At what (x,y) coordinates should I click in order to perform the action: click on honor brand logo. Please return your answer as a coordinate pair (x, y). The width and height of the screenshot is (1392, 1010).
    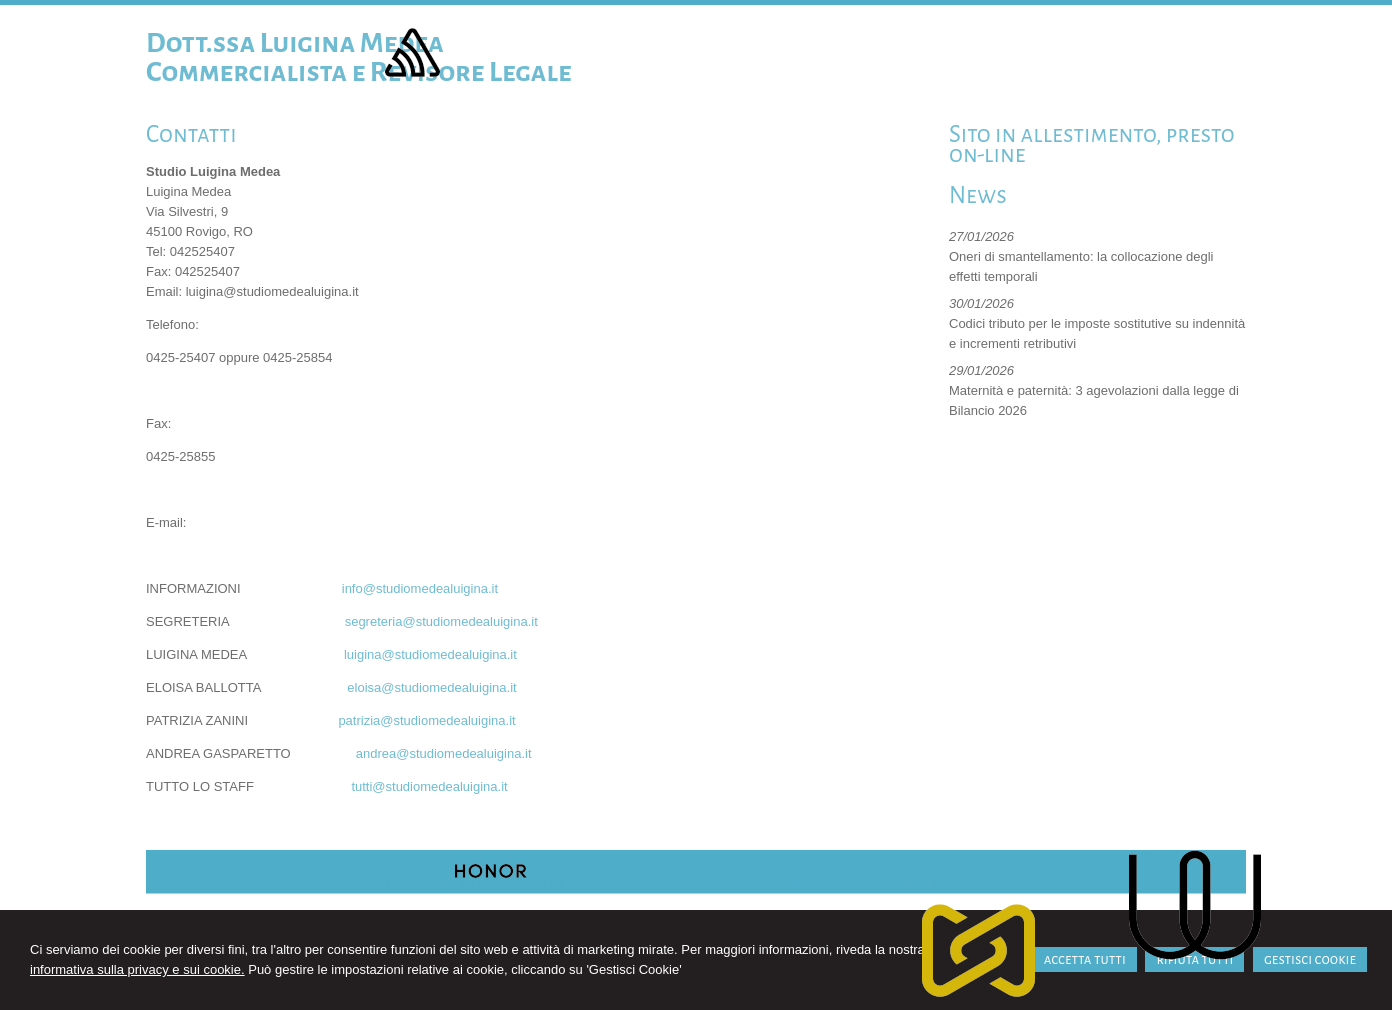
    Looking at the image, I should click on (491, 871).